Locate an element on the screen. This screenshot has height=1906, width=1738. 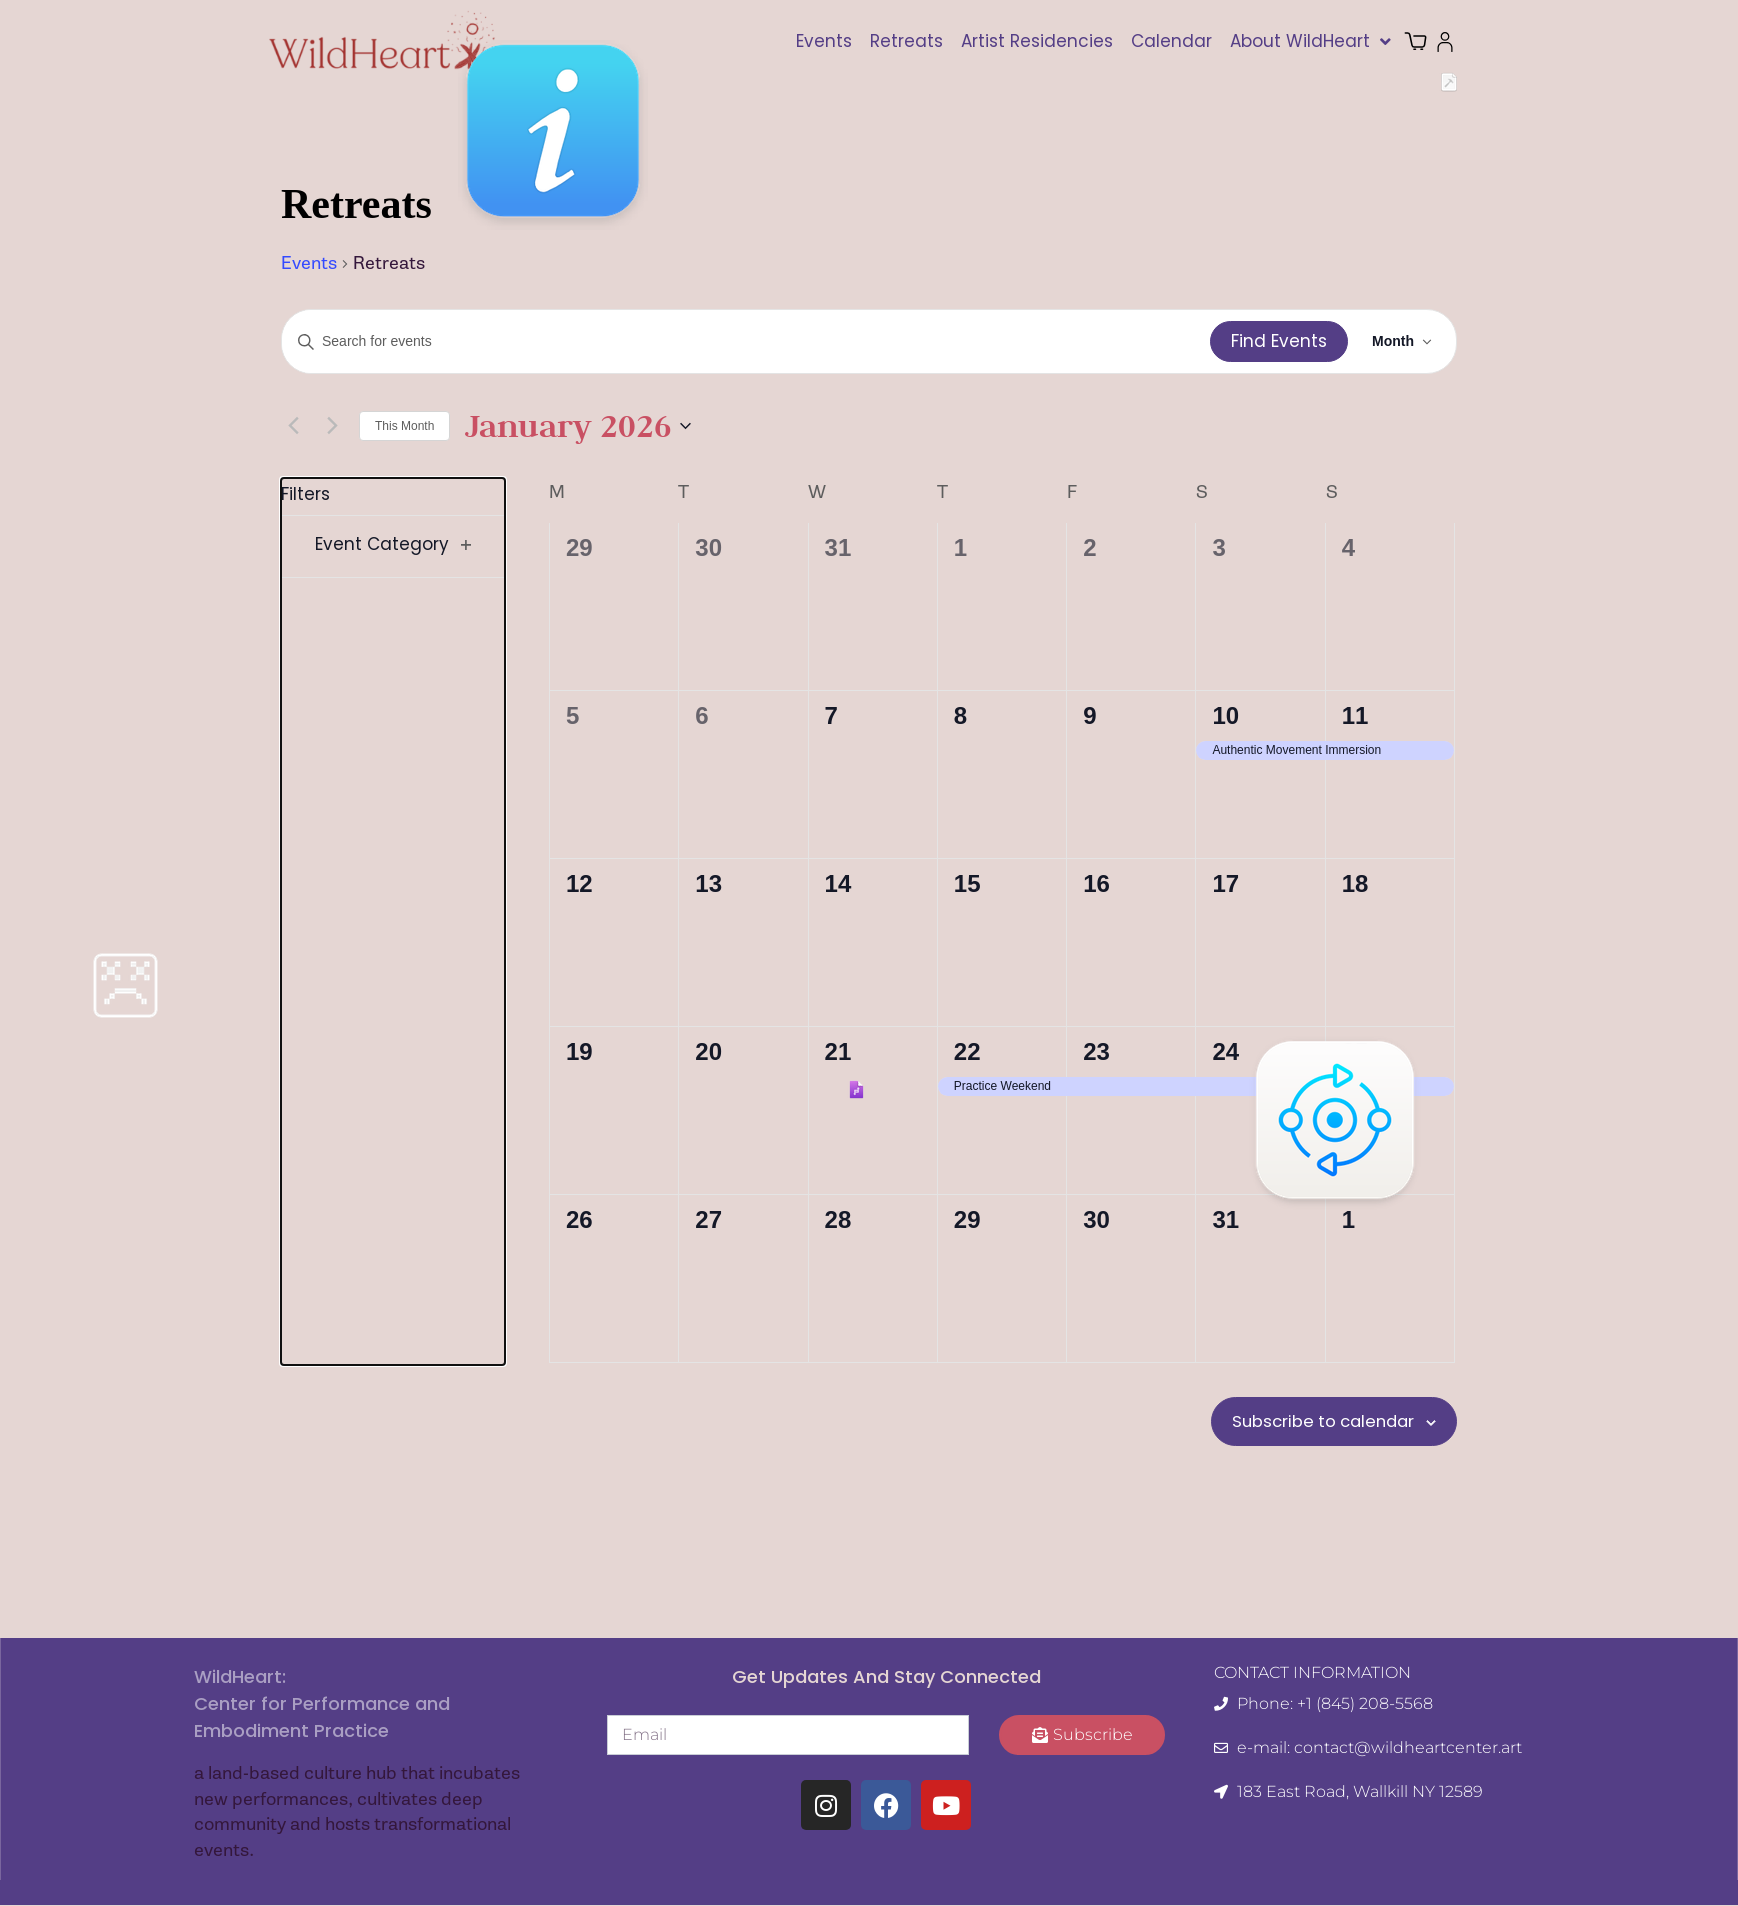
indicates a CMake configuration file is located at coordinates (1449, 82).